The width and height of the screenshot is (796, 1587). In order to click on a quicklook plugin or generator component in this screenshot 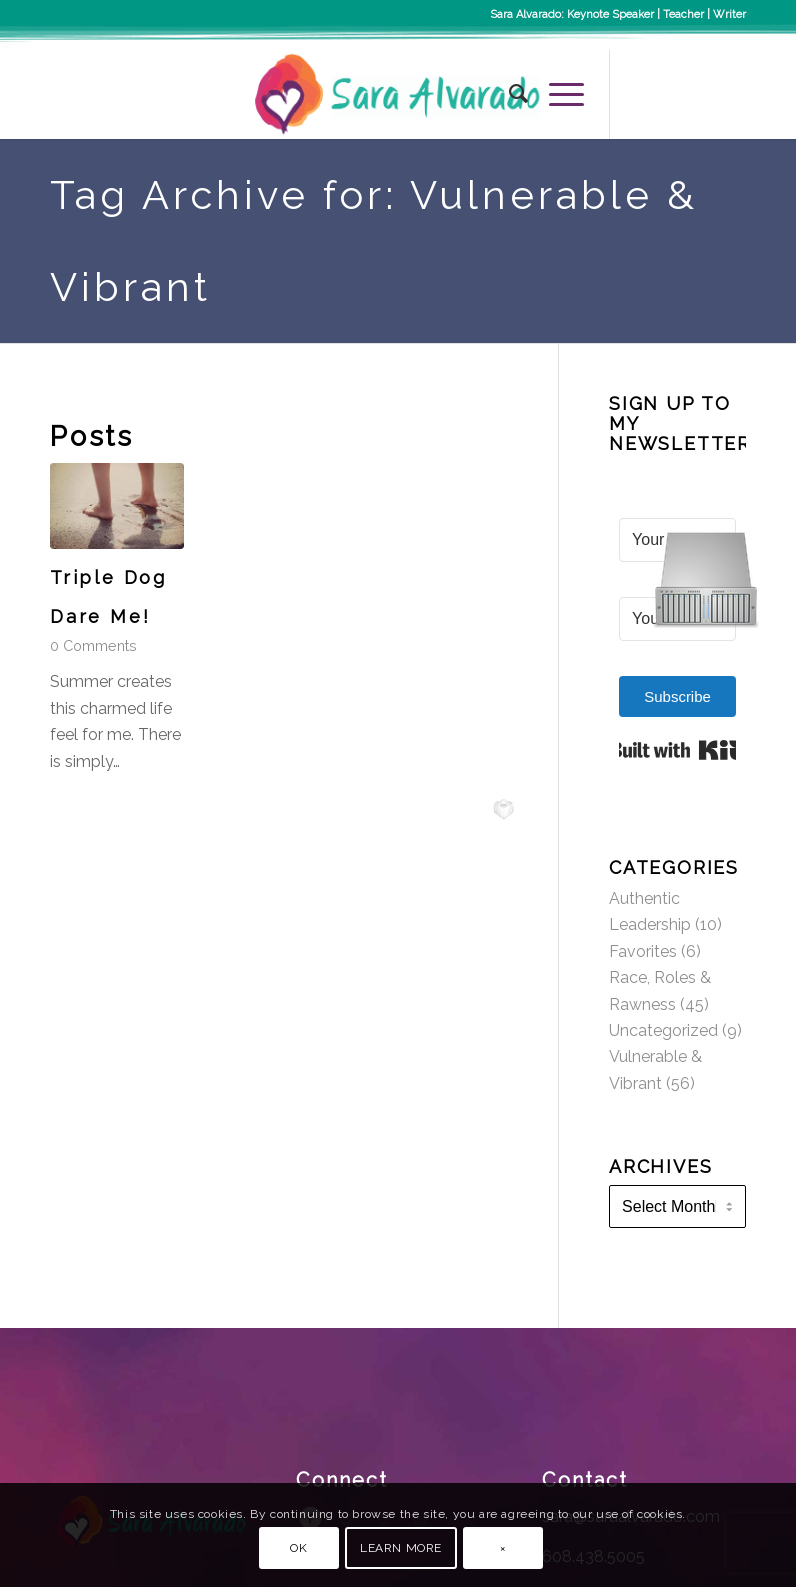, I will do `click(503, 809)`.